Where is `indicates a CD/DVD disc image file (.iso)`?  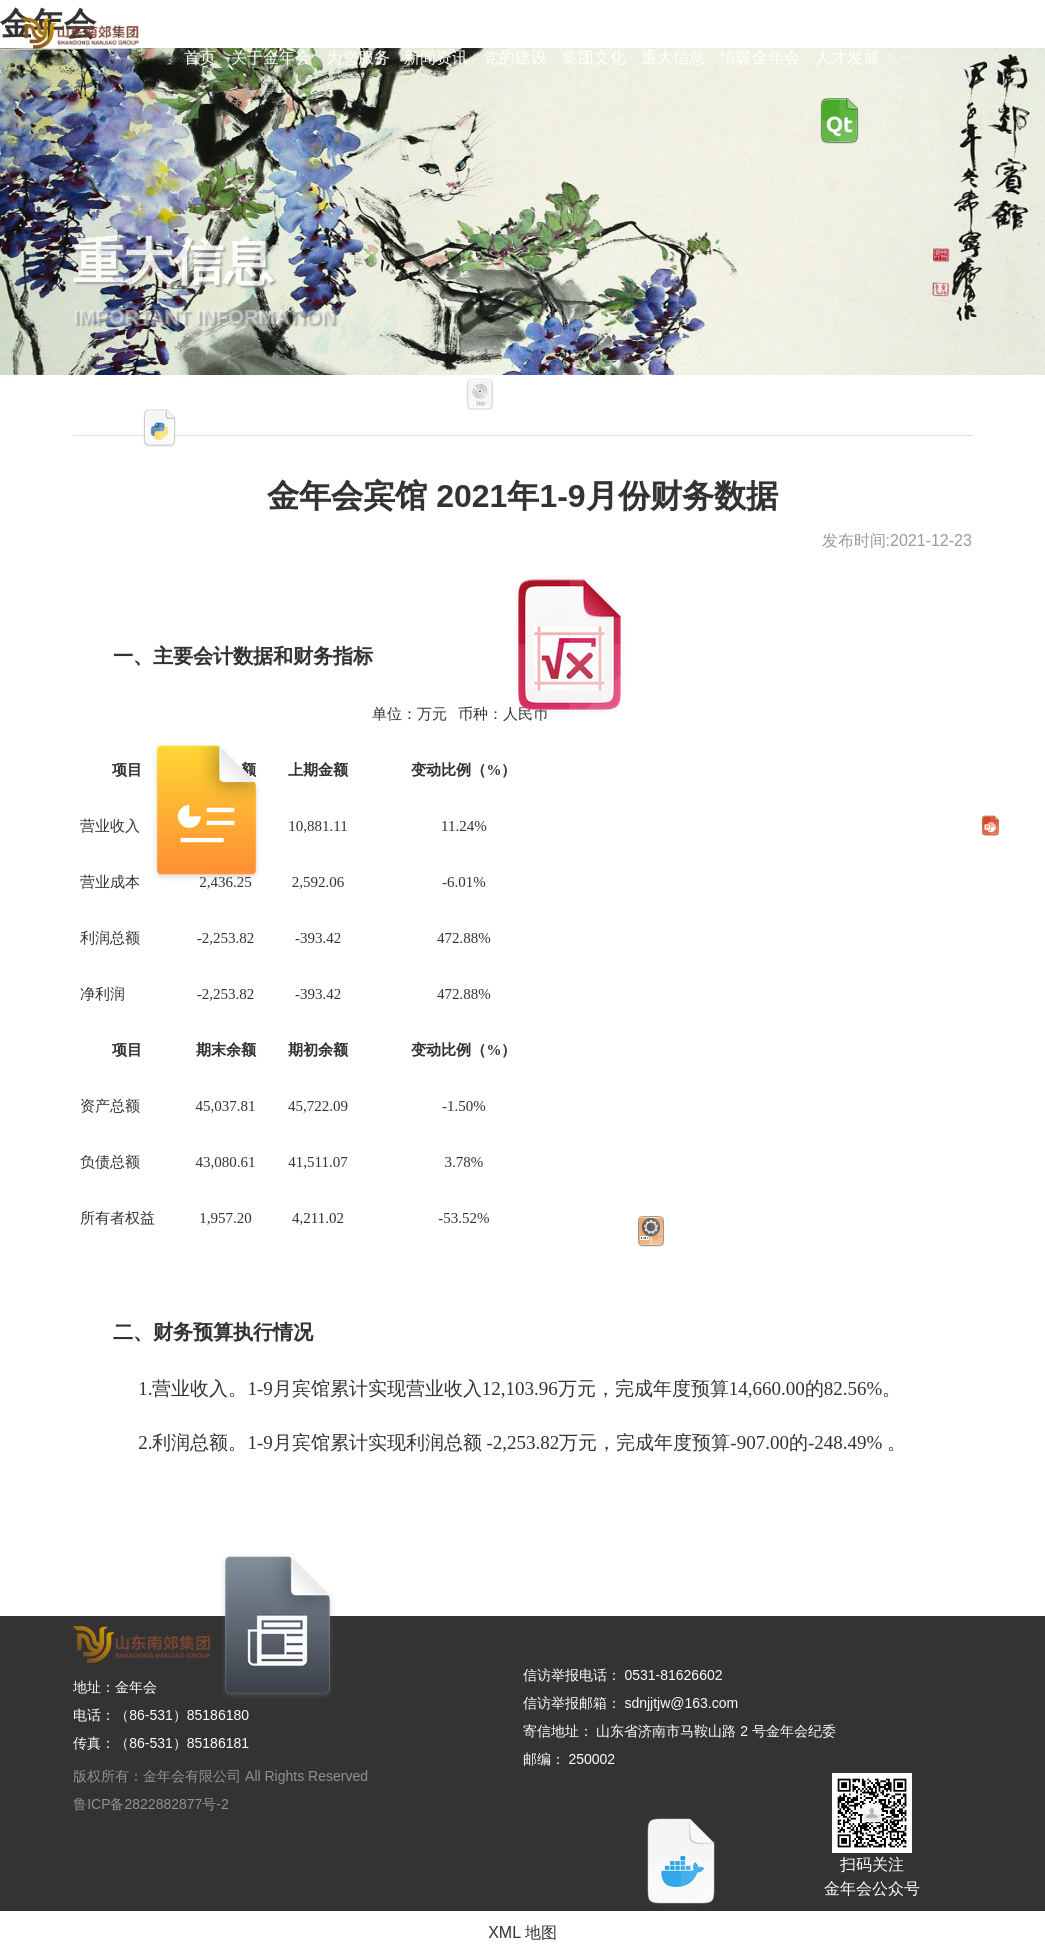 indicates a CD/DVD disc image file (.iso) is located at coordinates (480, 394).